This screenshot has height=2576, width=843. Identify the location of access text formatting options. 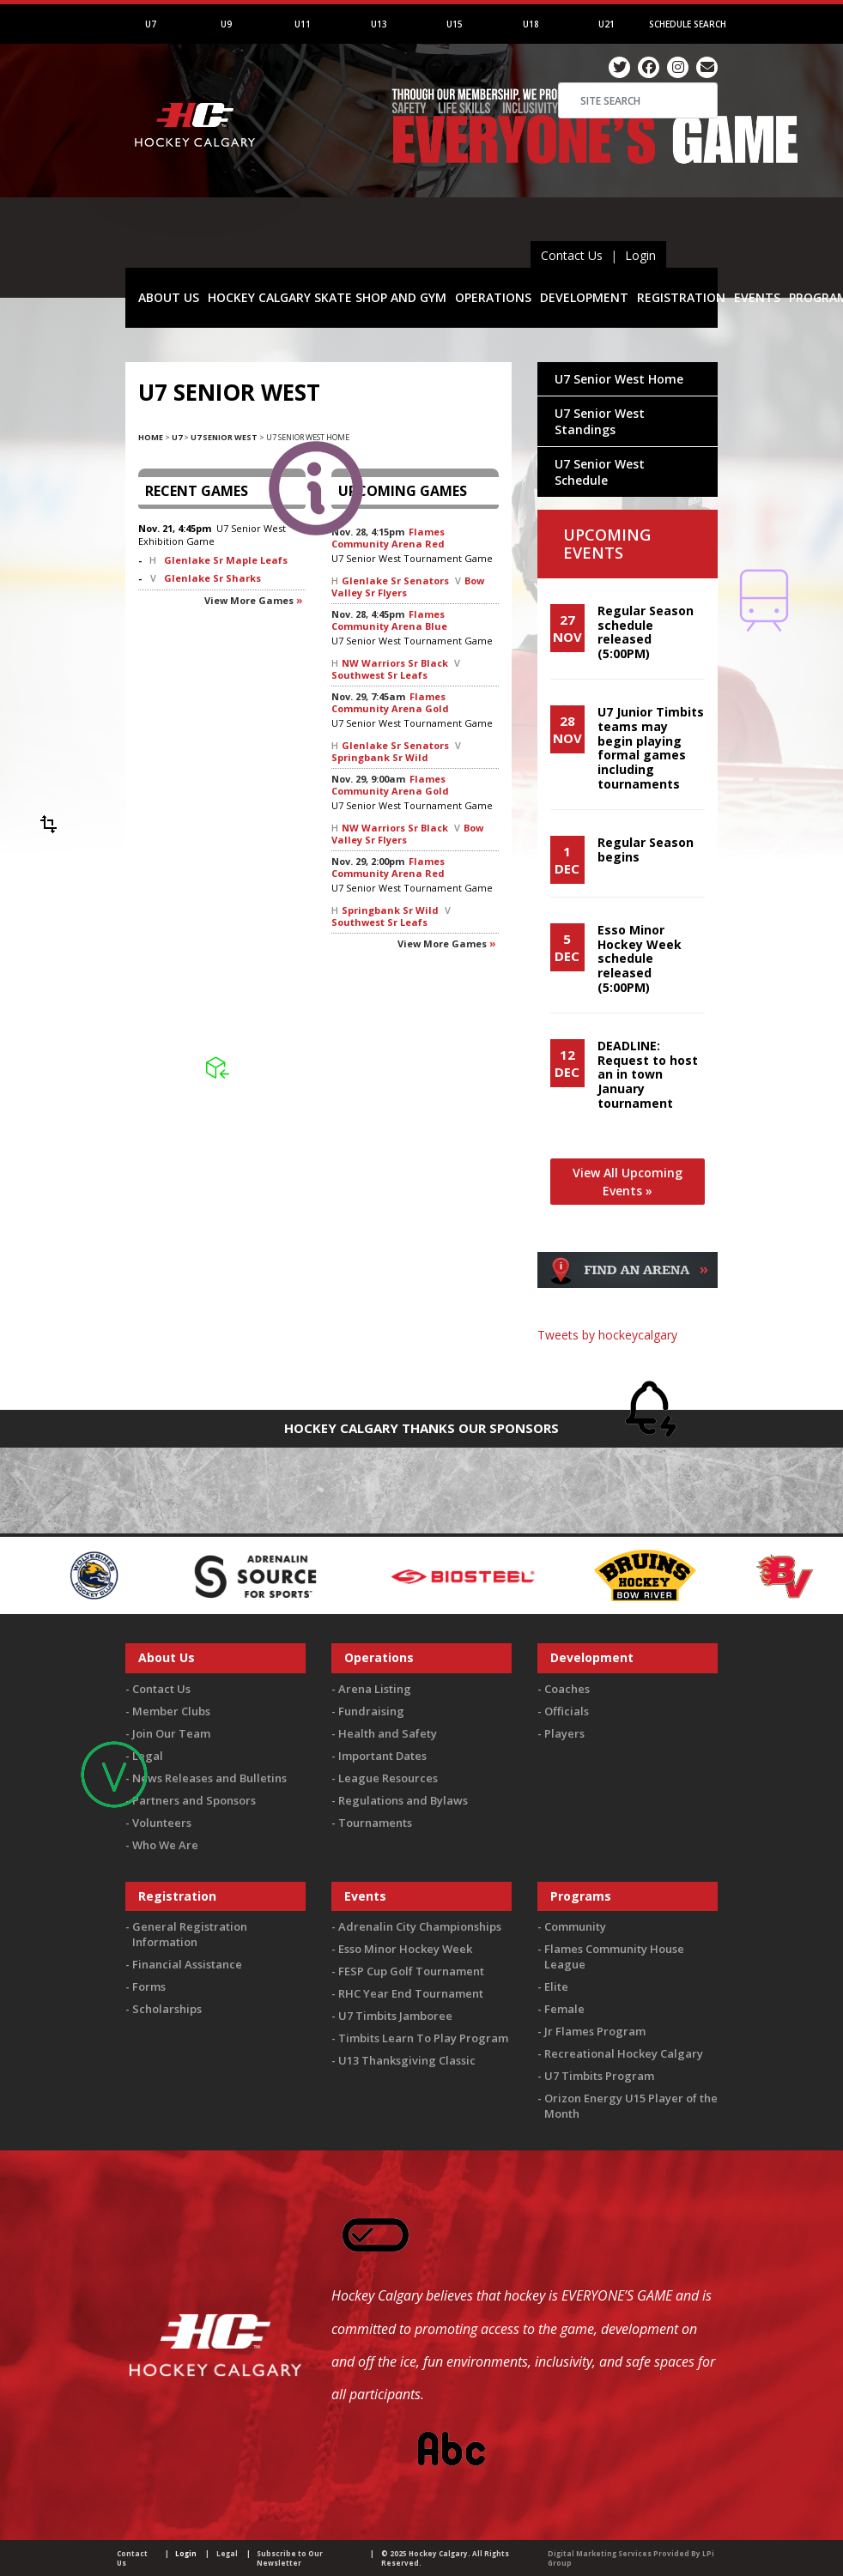
(452, 2448).